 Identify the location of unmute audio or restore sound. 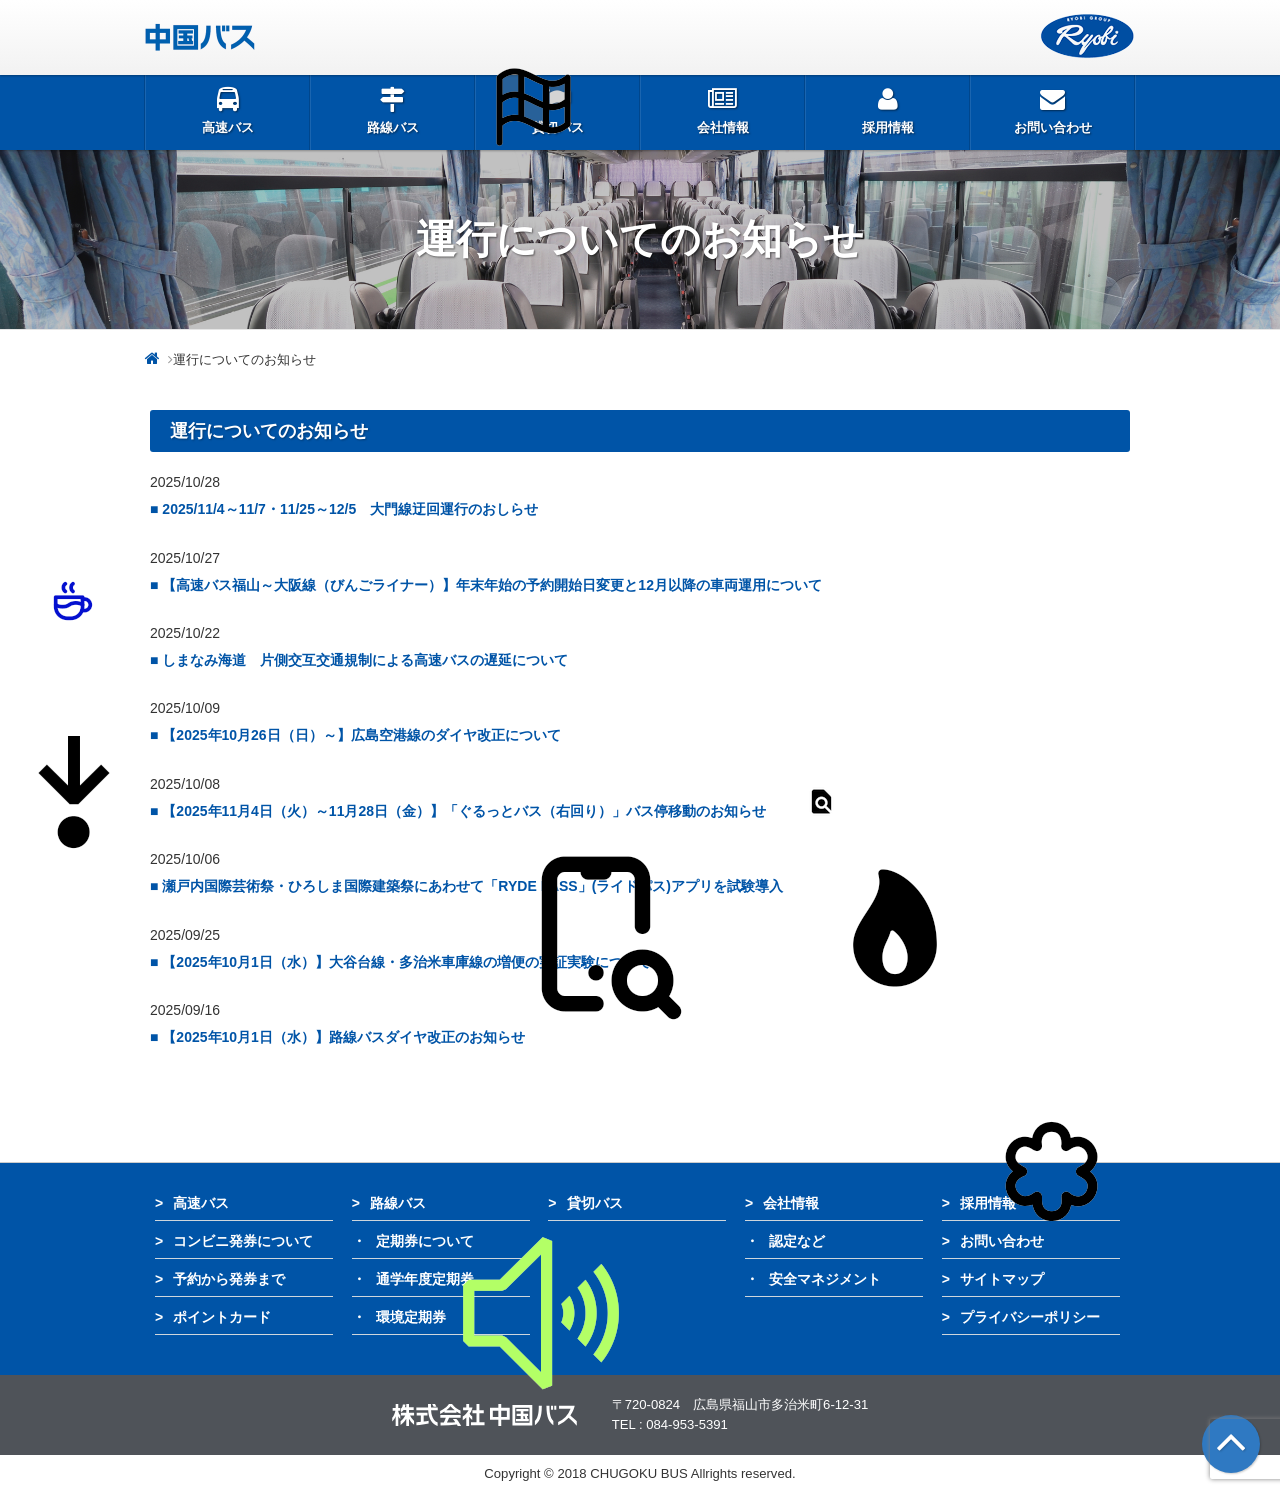
(541, 1315).